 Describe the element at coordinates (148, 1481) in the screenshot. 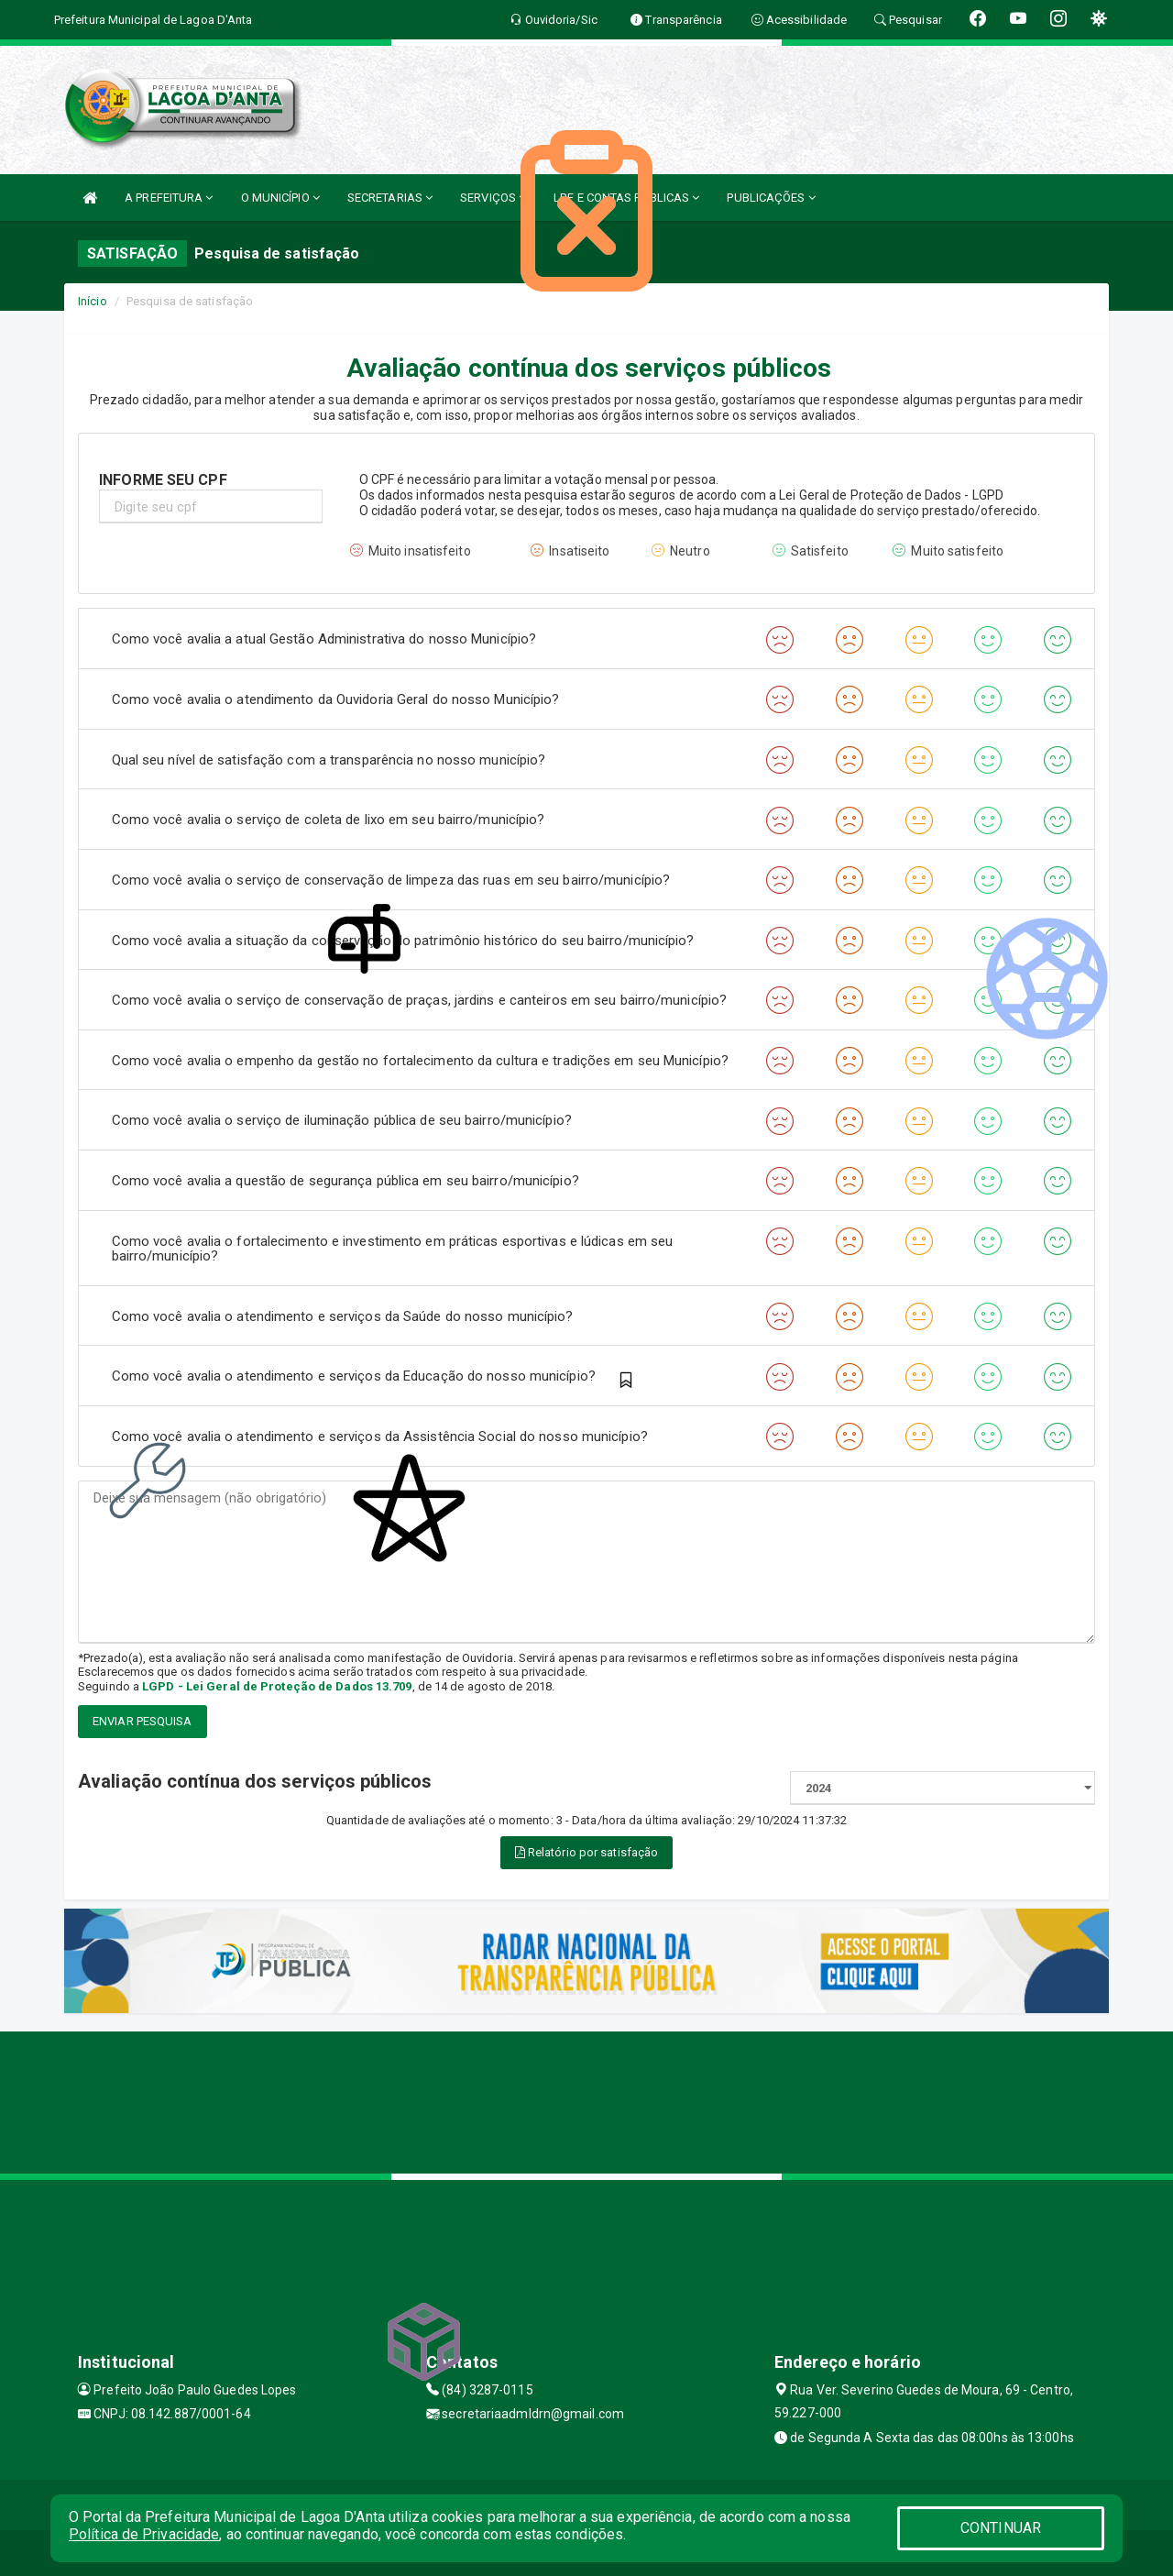

I see `access settings or configuration options` at that location.